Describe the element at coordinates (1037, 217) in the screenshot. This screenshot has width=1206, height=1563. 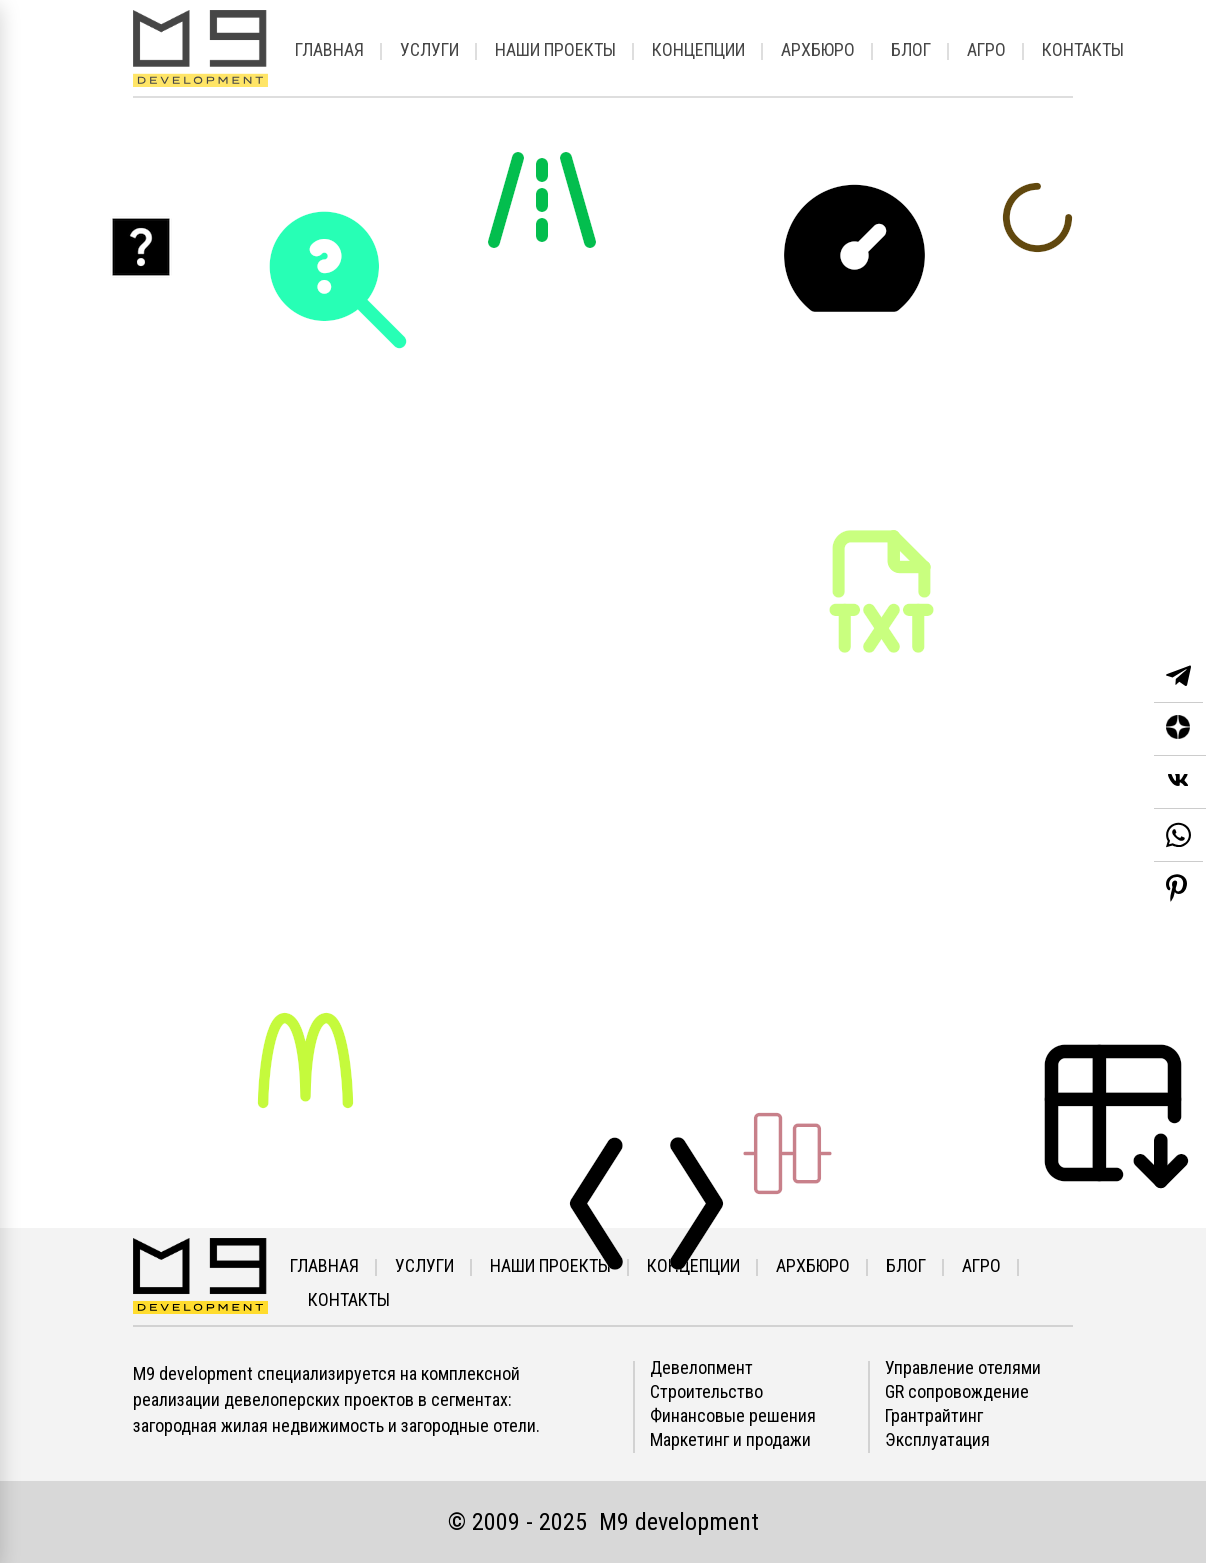
I see `loading content in progress` at that location.